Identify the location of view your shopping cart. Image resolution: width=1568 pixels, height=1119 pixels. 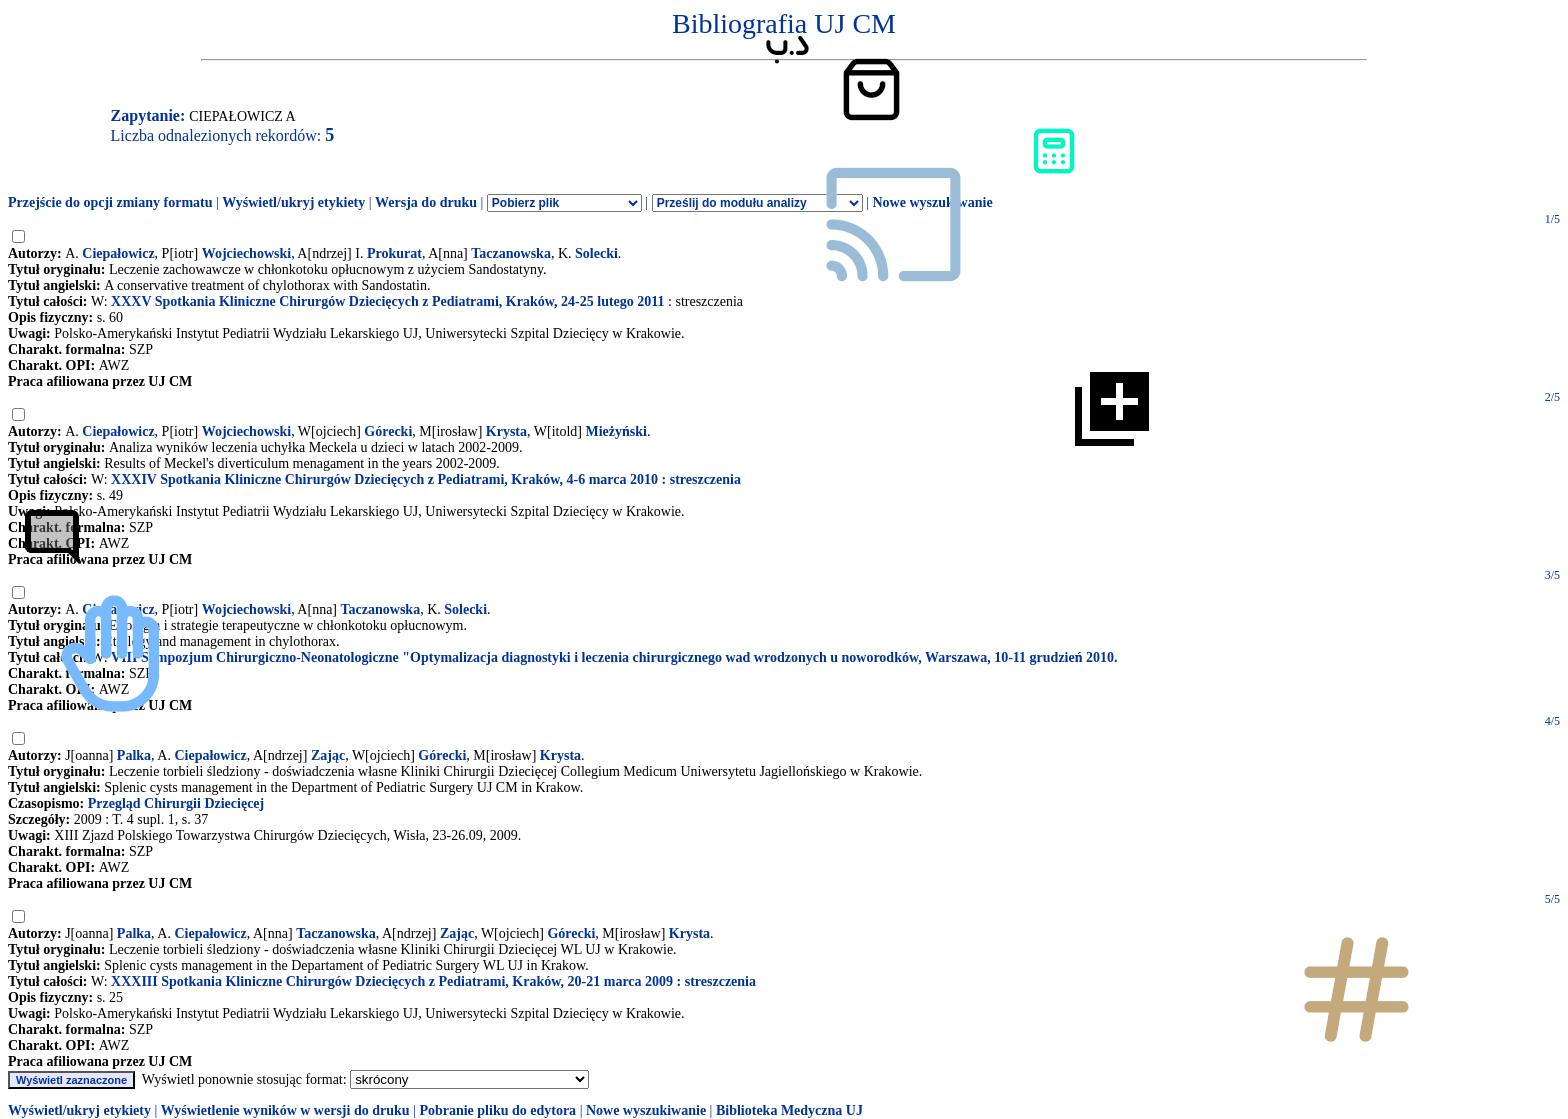
(871, 89).